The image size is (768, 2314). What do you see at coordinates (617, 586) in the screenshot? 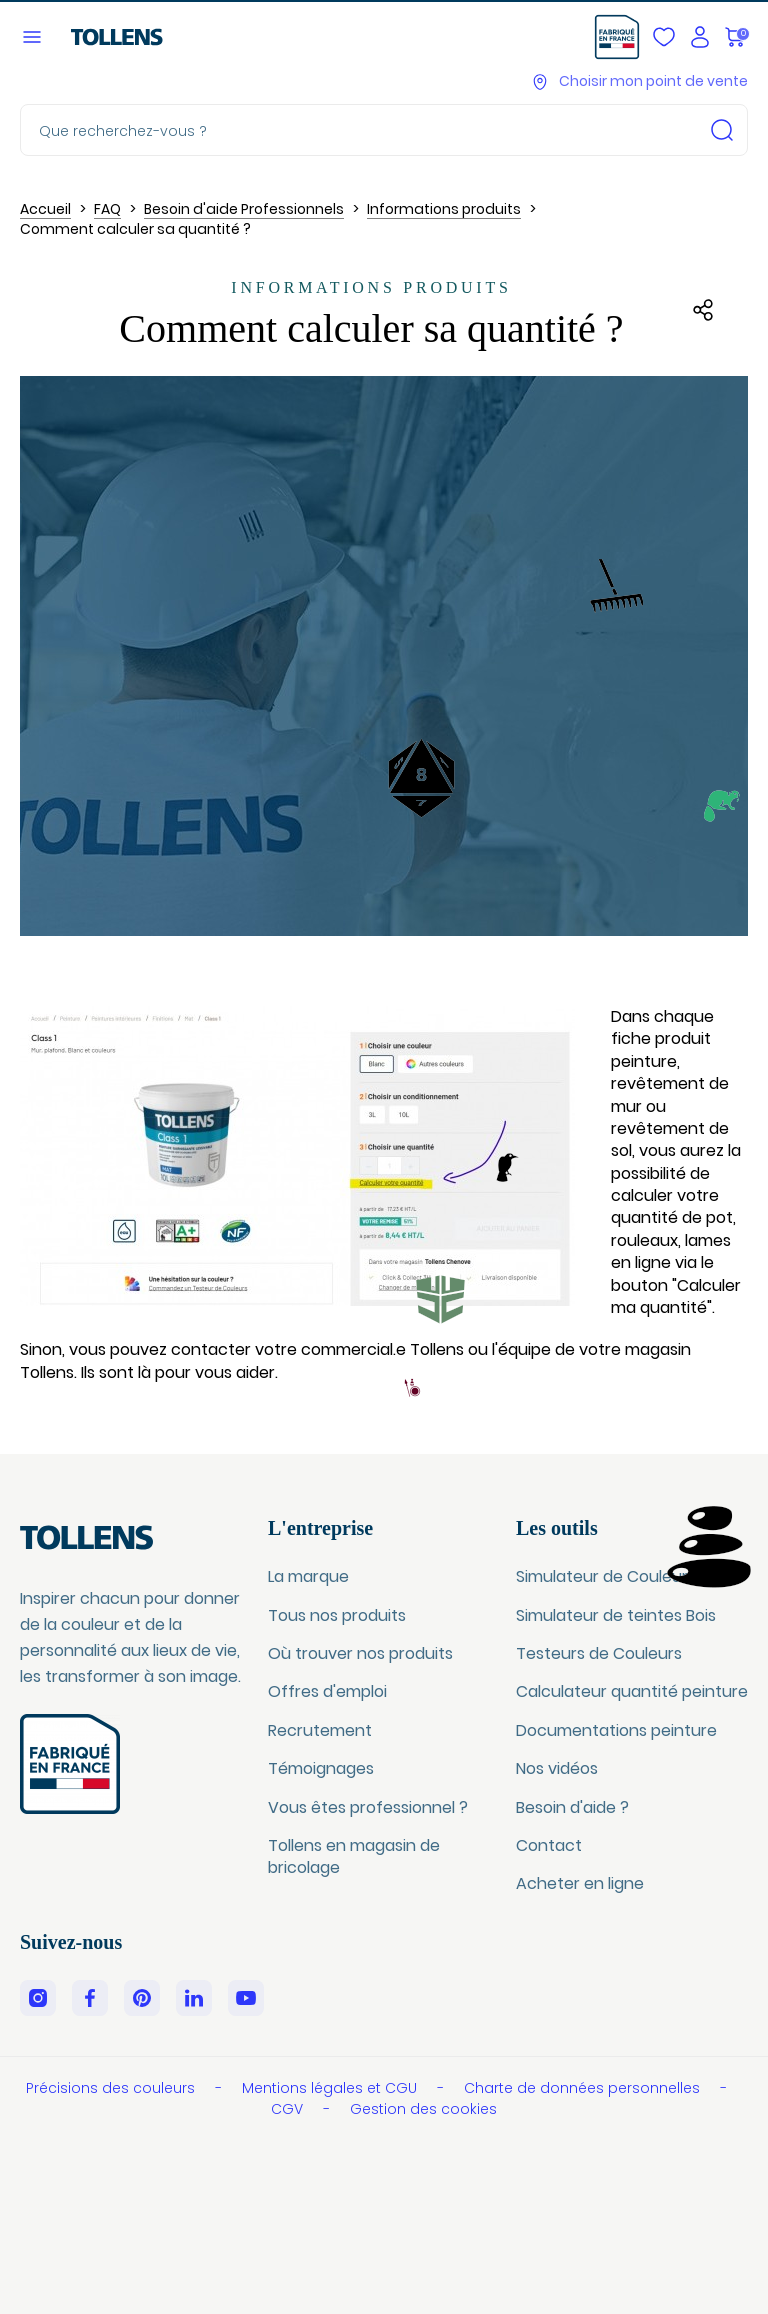
I see `access gardening tools or yard work features` at bounding box center [617, 586].